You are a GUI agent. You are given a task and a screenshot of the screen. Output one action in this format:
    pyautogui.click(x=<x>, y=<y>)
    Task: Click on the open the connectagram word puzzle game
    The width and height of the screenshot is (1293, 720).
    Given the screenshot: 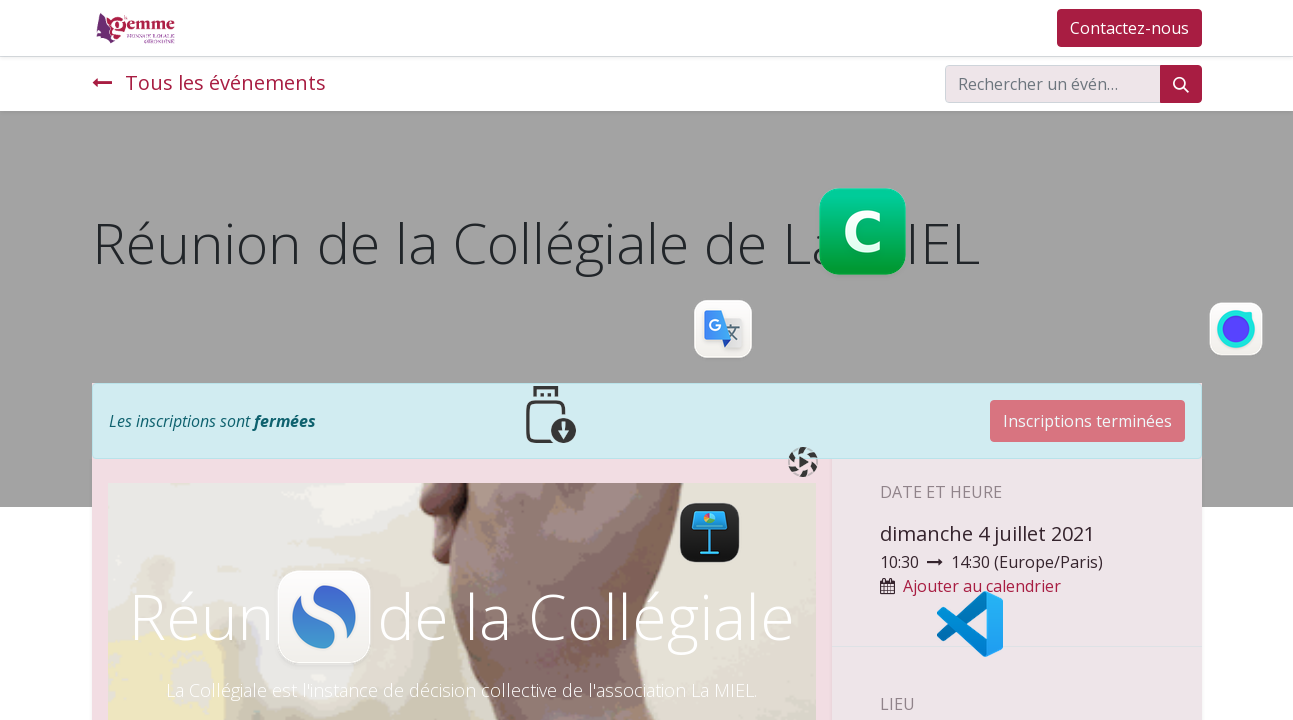 What is the action you would take?
    pyautogui.click(x=862, y=231)
    